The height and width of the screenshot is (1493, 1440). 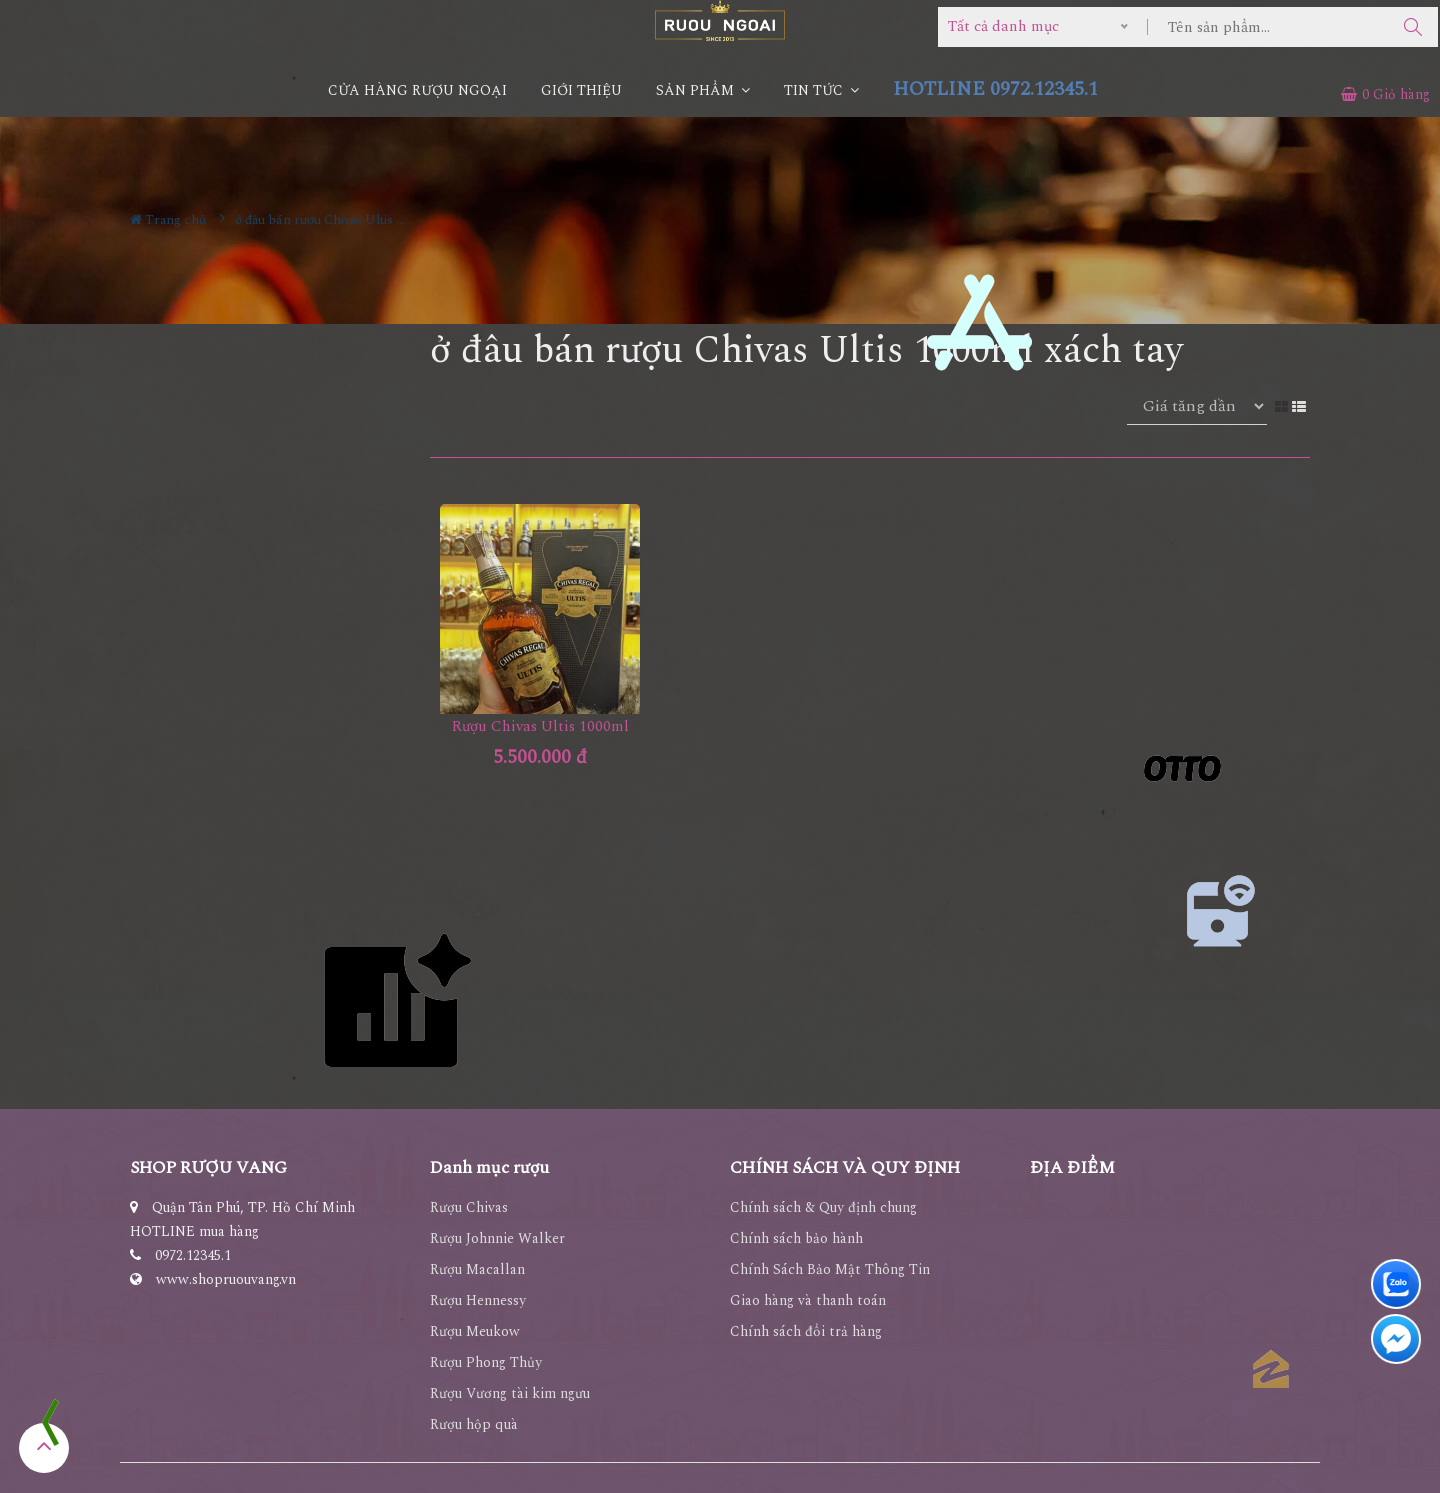 I want to click on indicates wifi is available on this train, so click(x=1217, y=912).